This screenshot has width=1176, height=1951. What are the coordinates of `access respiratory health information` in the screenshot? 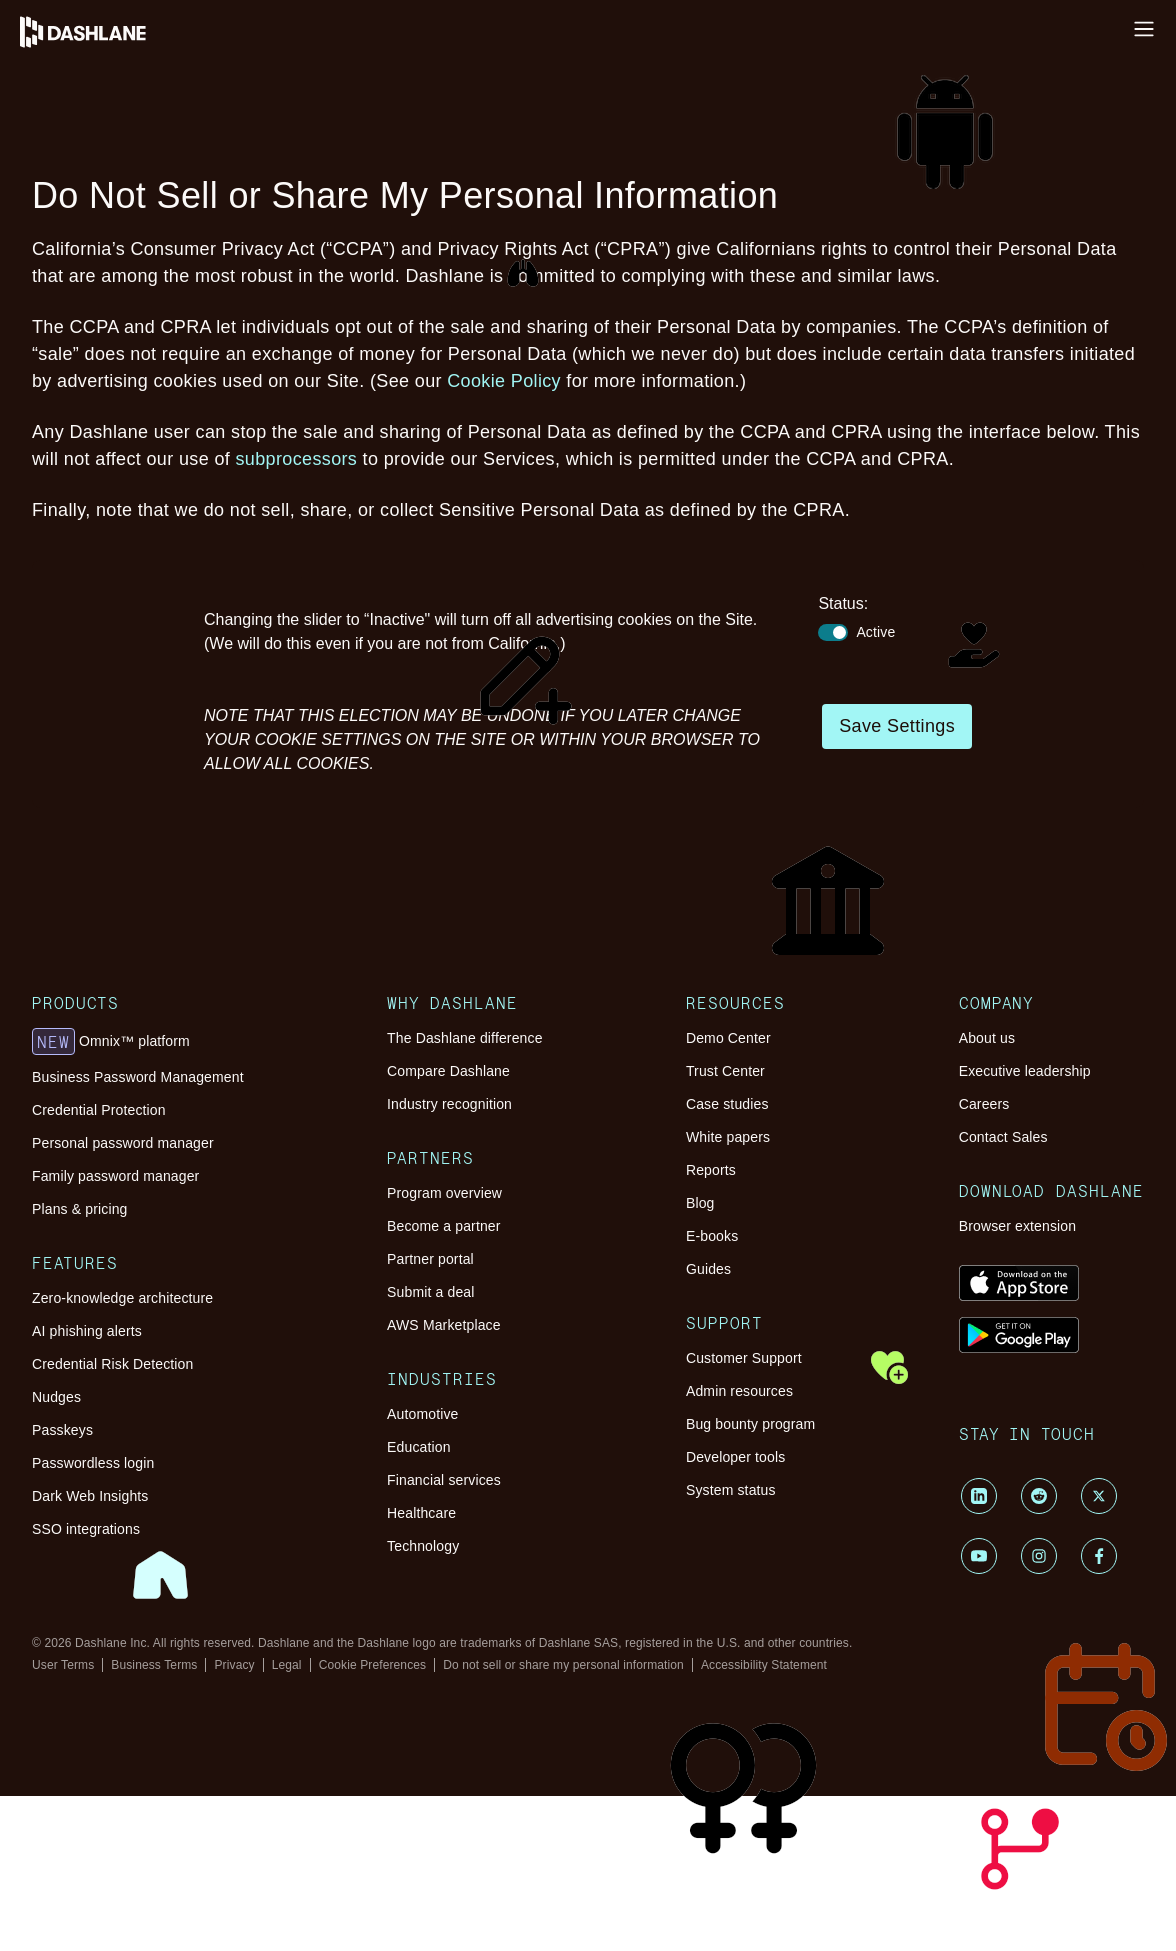 It's located at (523, 273).